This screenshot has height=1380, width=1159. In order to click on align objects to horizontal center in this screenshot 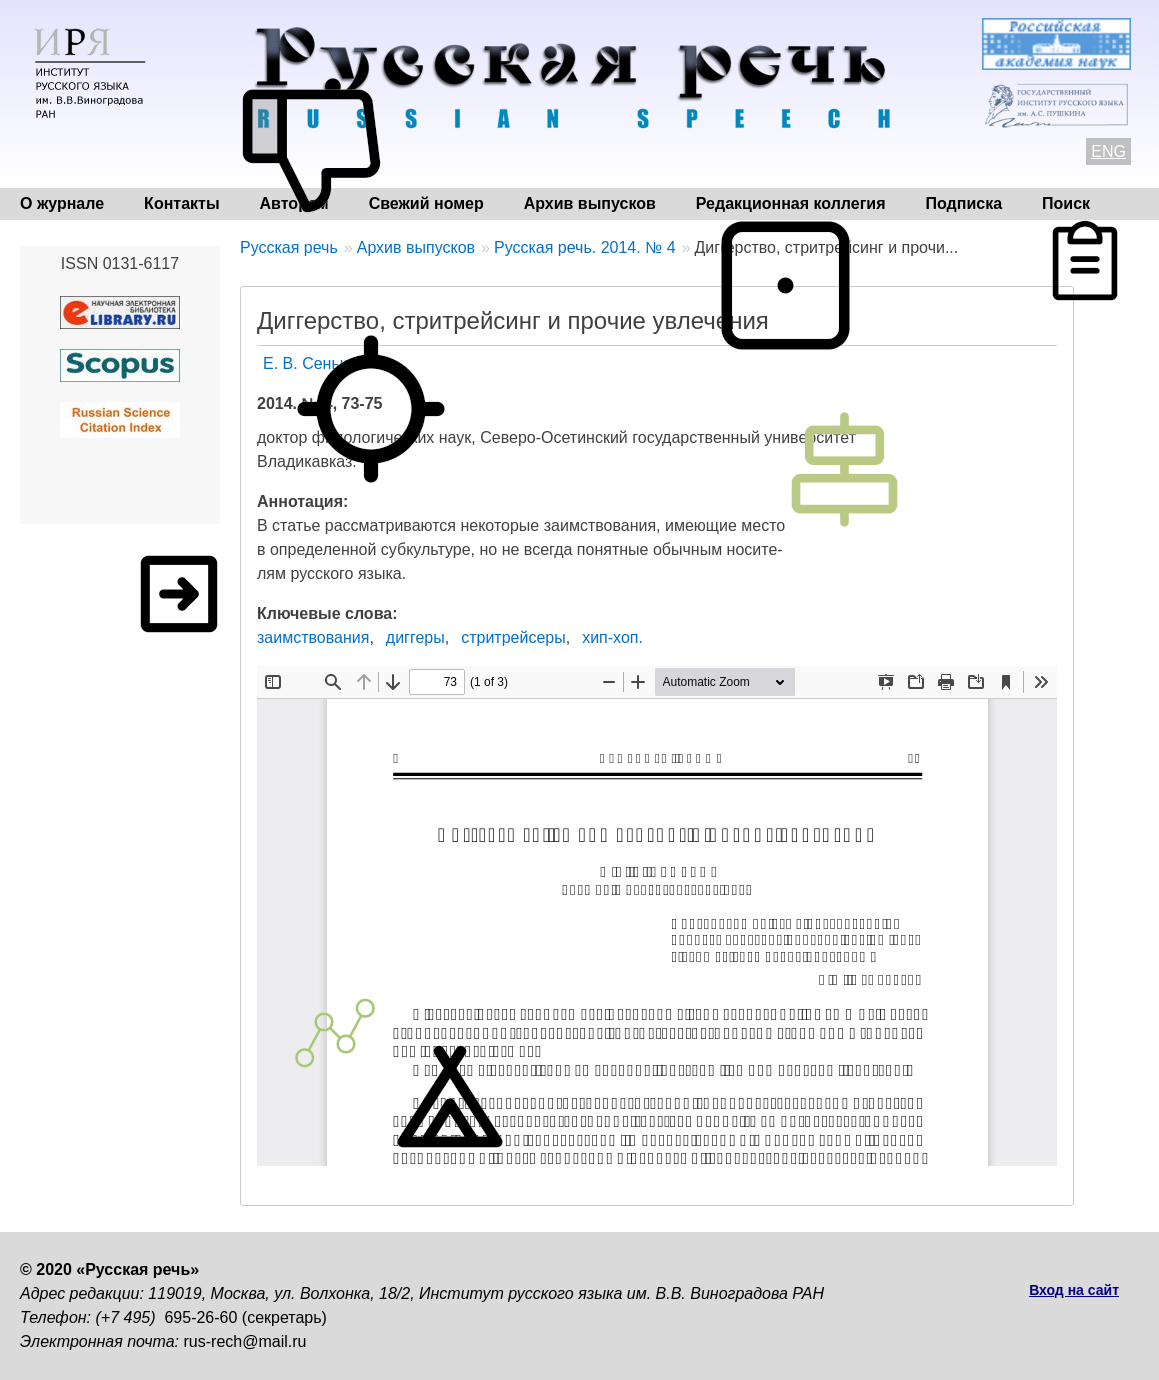, I will do `click(844, 469)`.